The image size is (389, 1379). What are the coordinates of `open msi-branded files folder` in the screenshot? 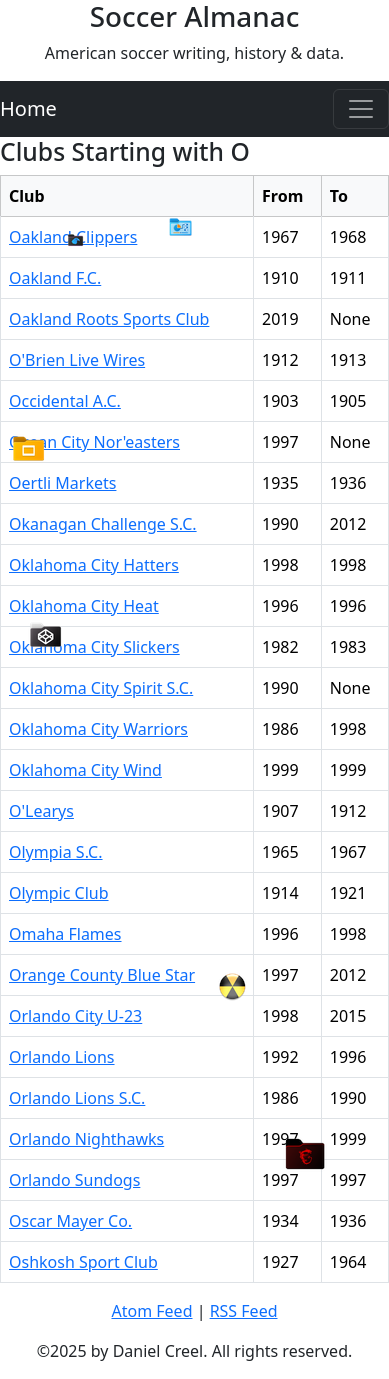 It's located at (305, 1155).